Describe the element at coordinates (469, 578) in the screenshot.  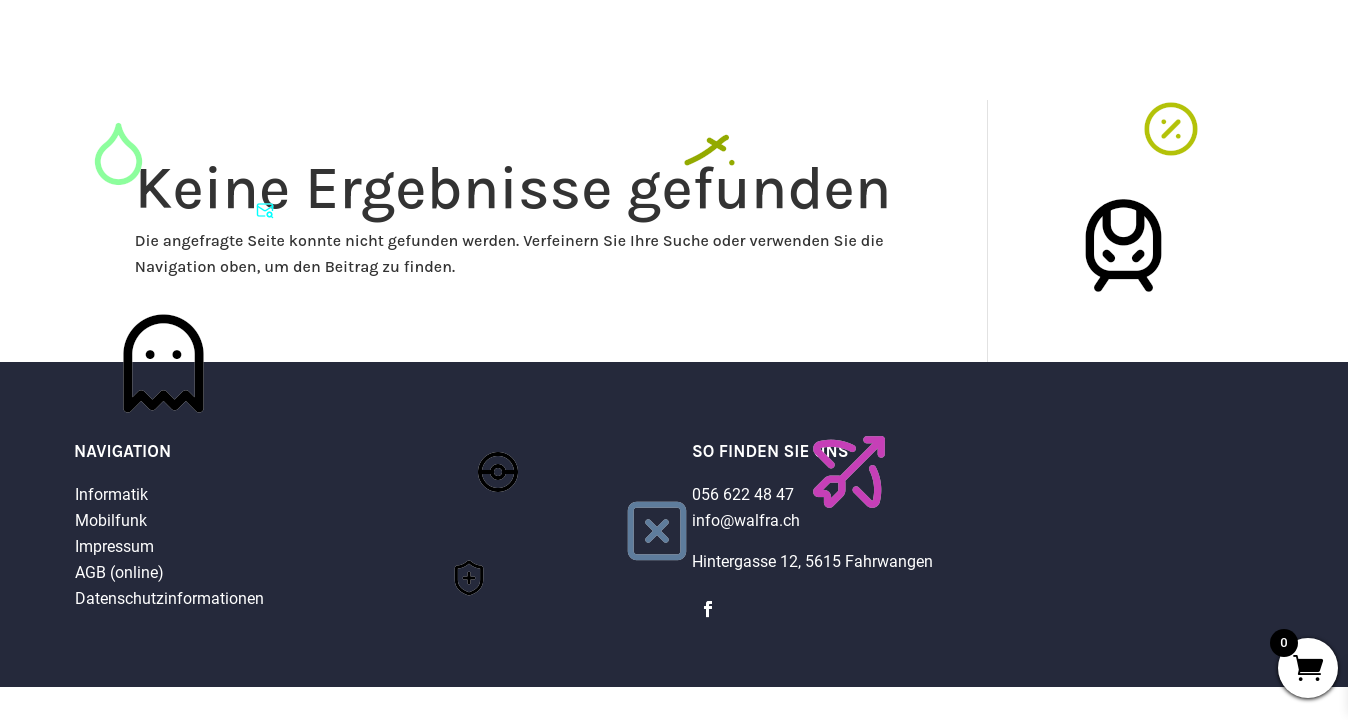
I see `add a new security feature or protection` at that location.